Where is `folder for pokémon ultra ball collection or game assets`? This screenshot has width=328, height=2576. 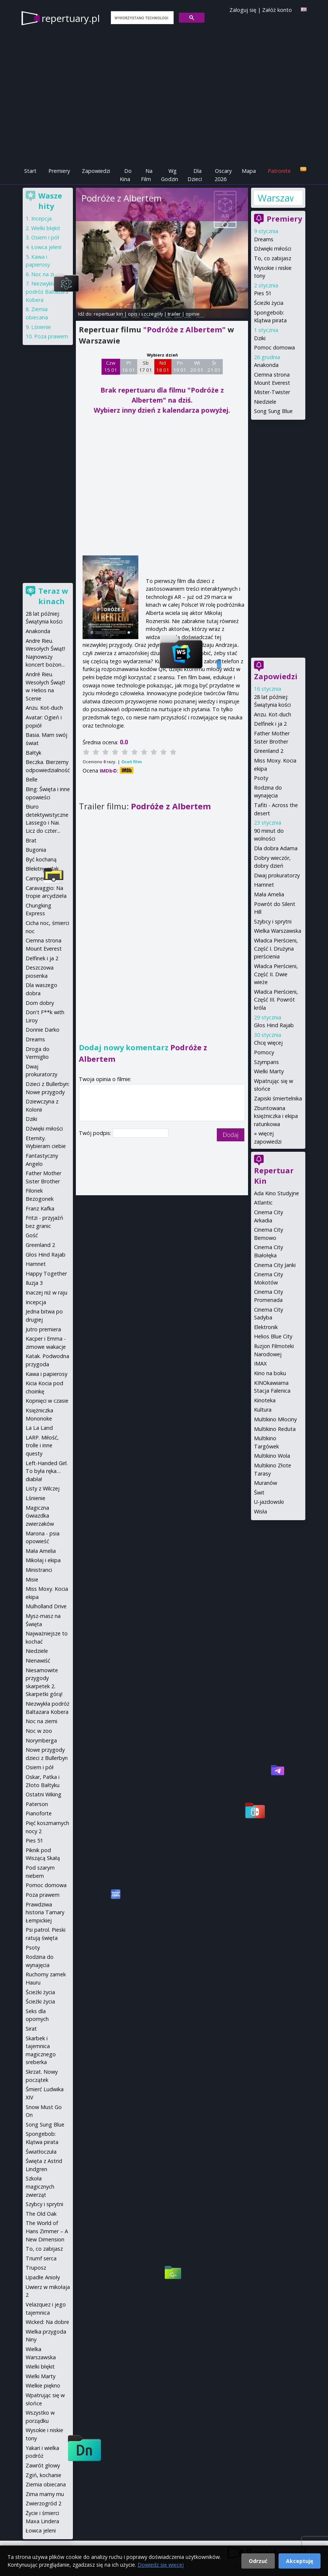 folder for pokémon ultra ball collection or game assets is located at coordinates (54, 876).